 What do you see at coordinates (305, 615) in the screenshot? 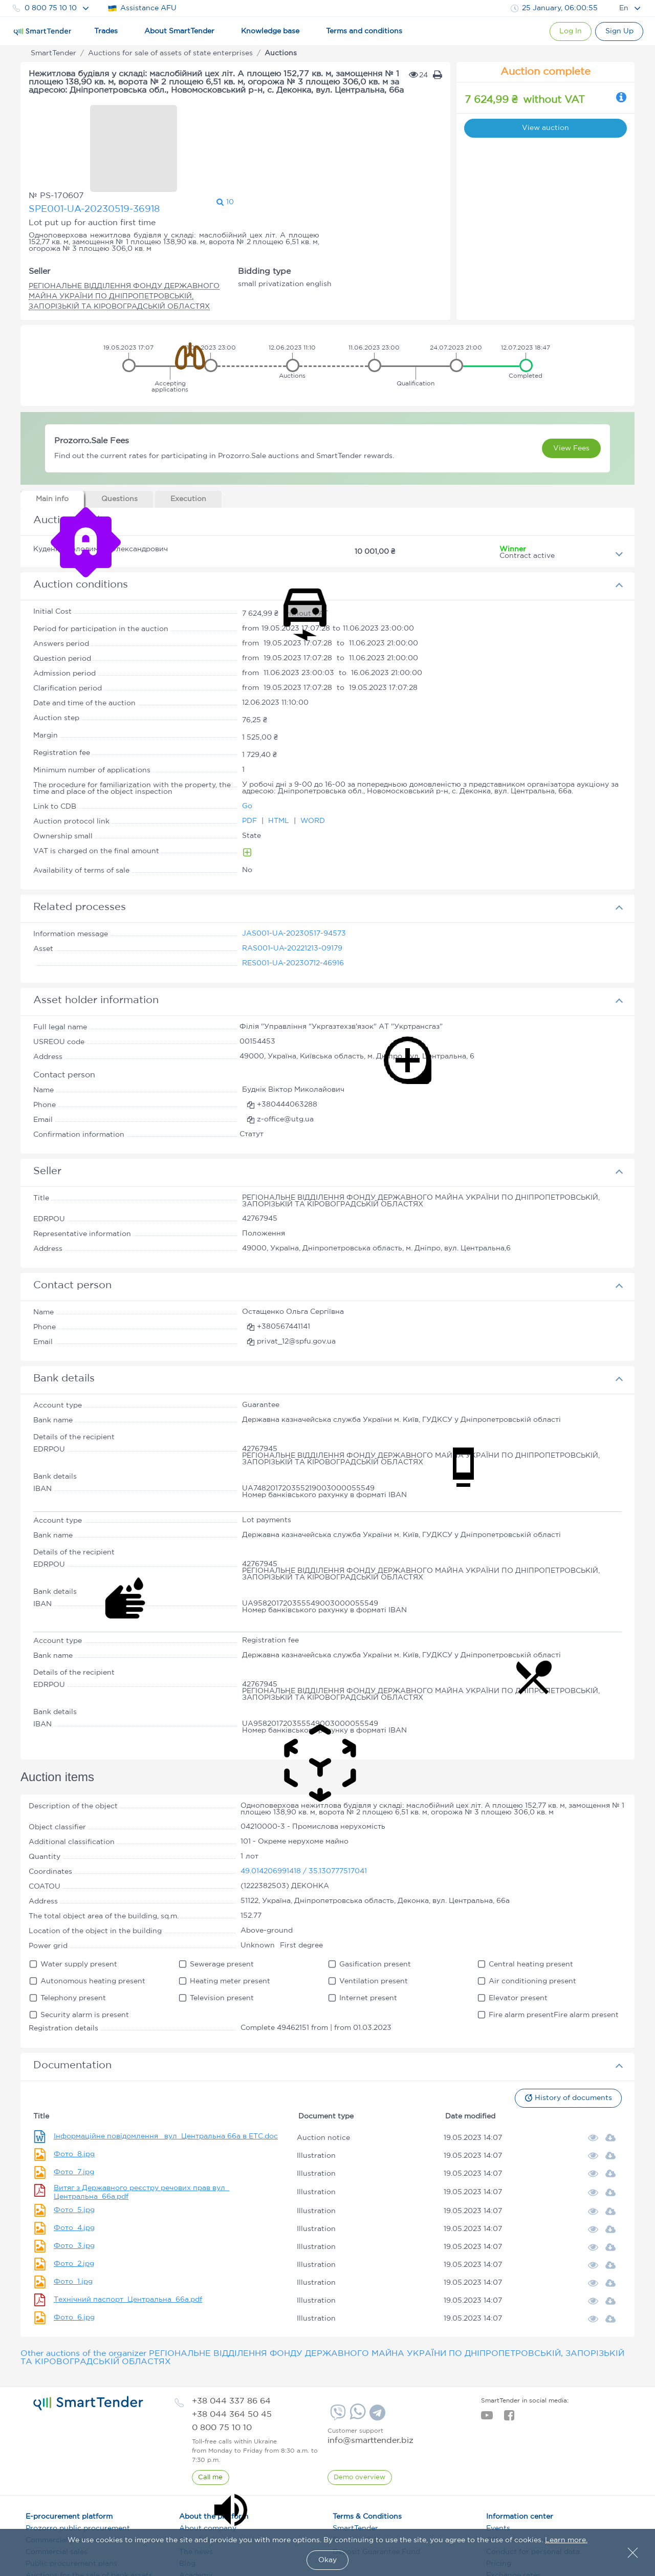
I see `find nearby electric vehicle charging stations` at bounding box center [305, 615].